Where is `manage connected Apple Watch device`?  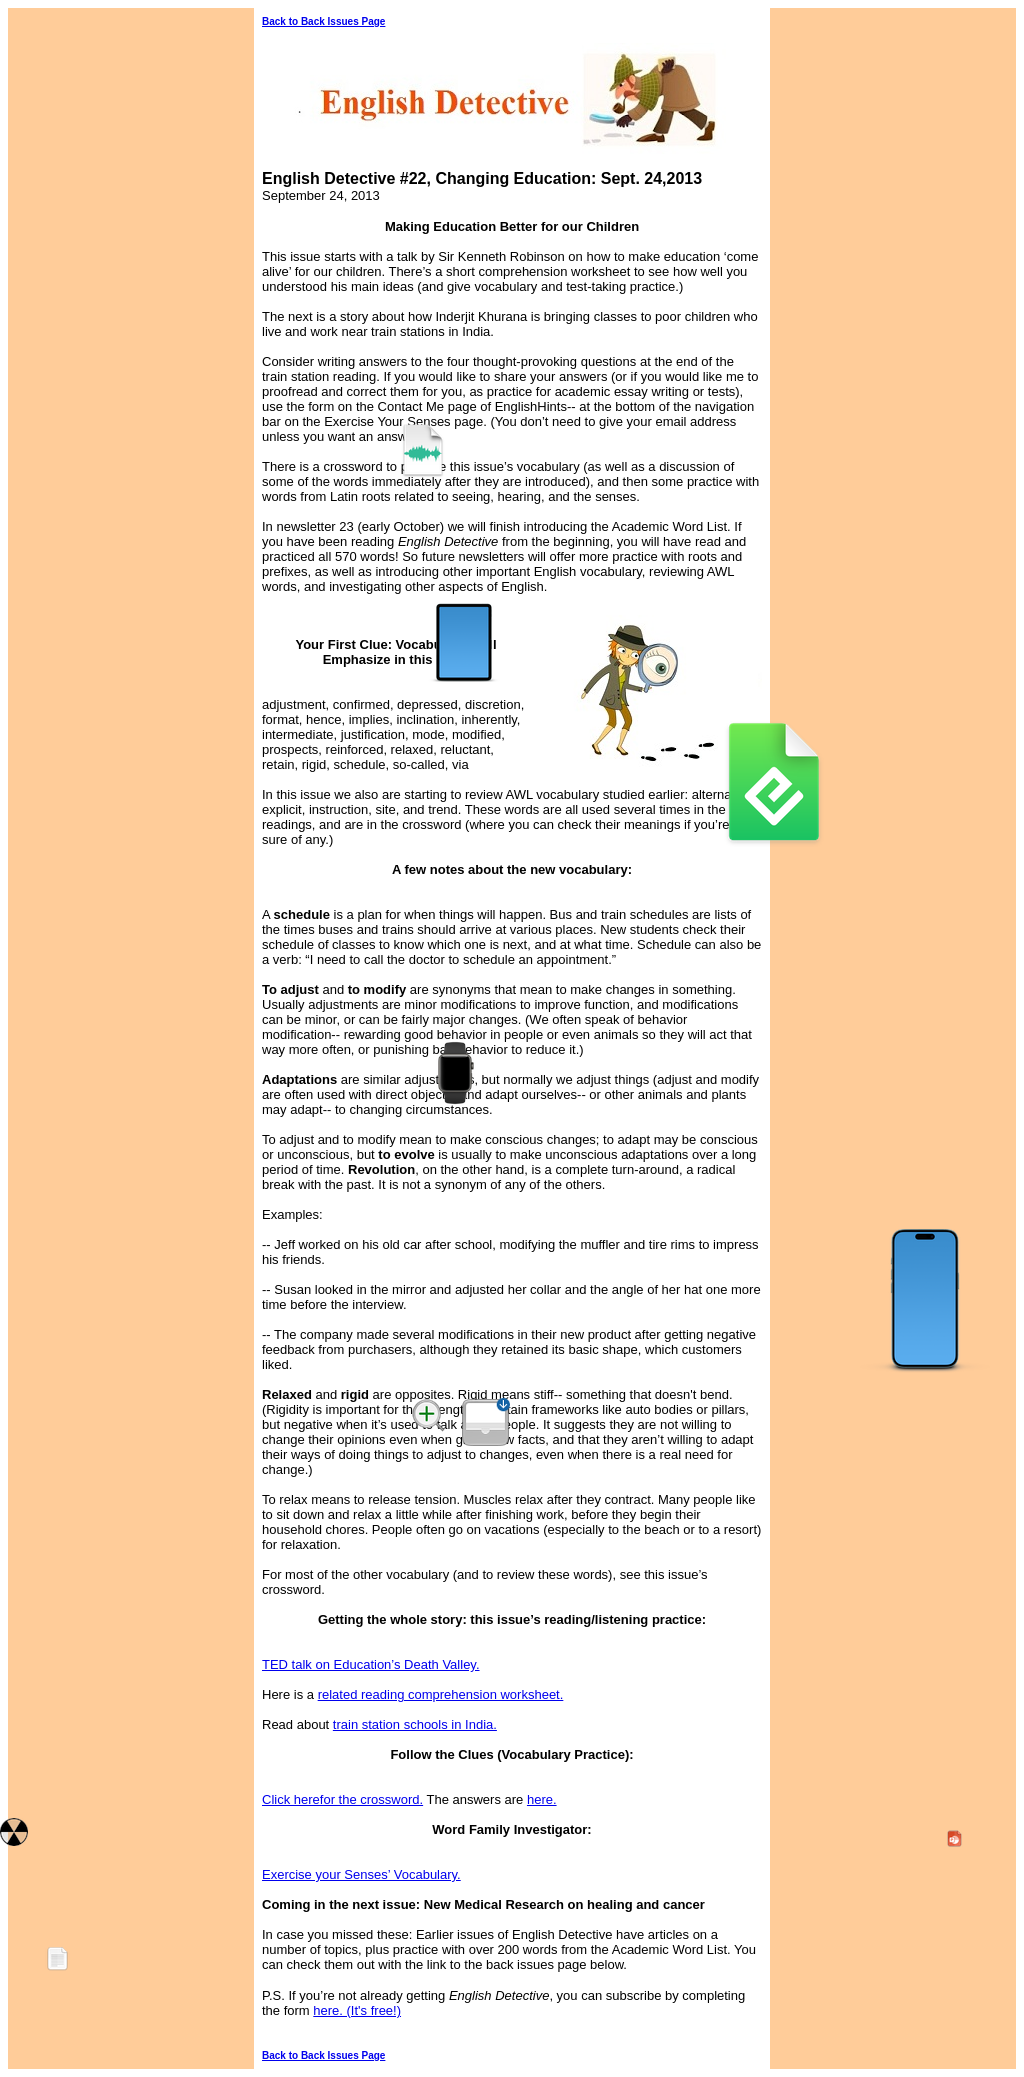
manage connected Apple Watch device is located at coordinates (455, 1073).